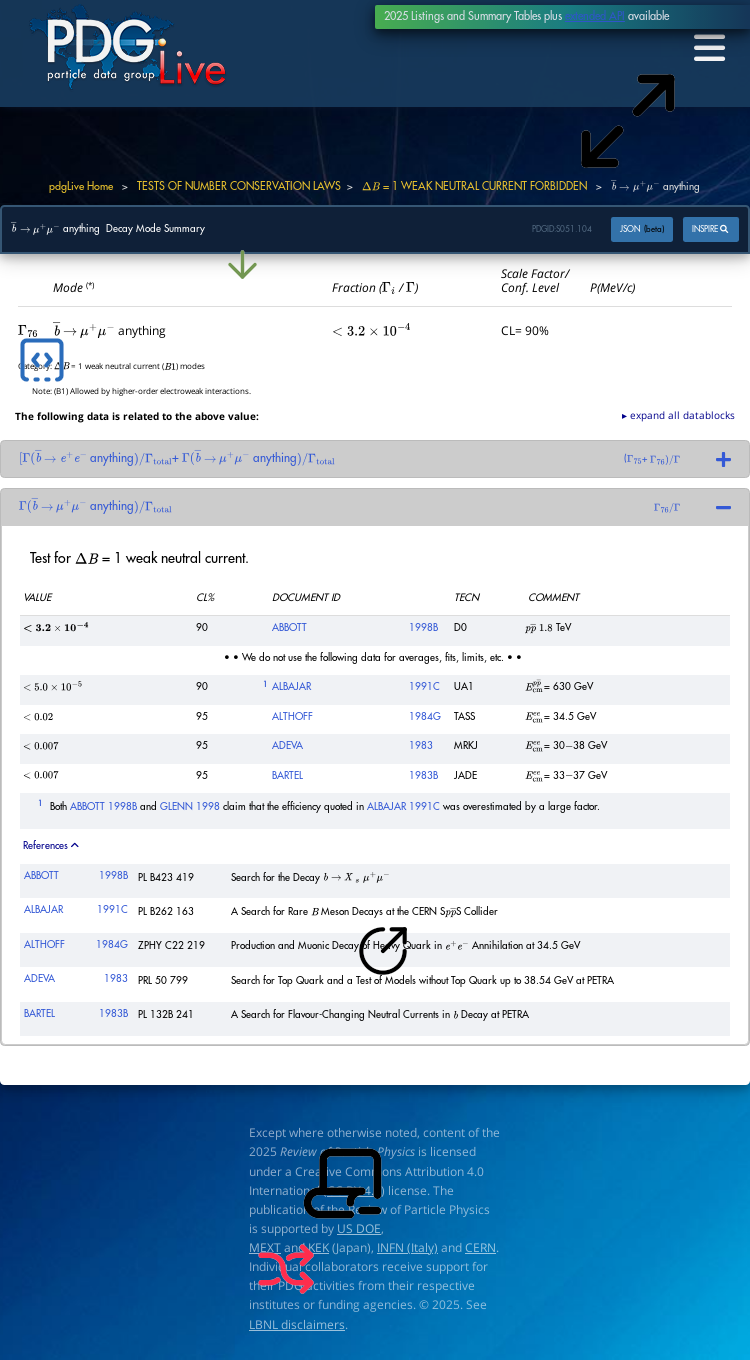 This screenshot has height=1360, width=750. Describe the element at coordinates (42, 360) in the screenshot. I see `embed code snippet in a container` at that location.